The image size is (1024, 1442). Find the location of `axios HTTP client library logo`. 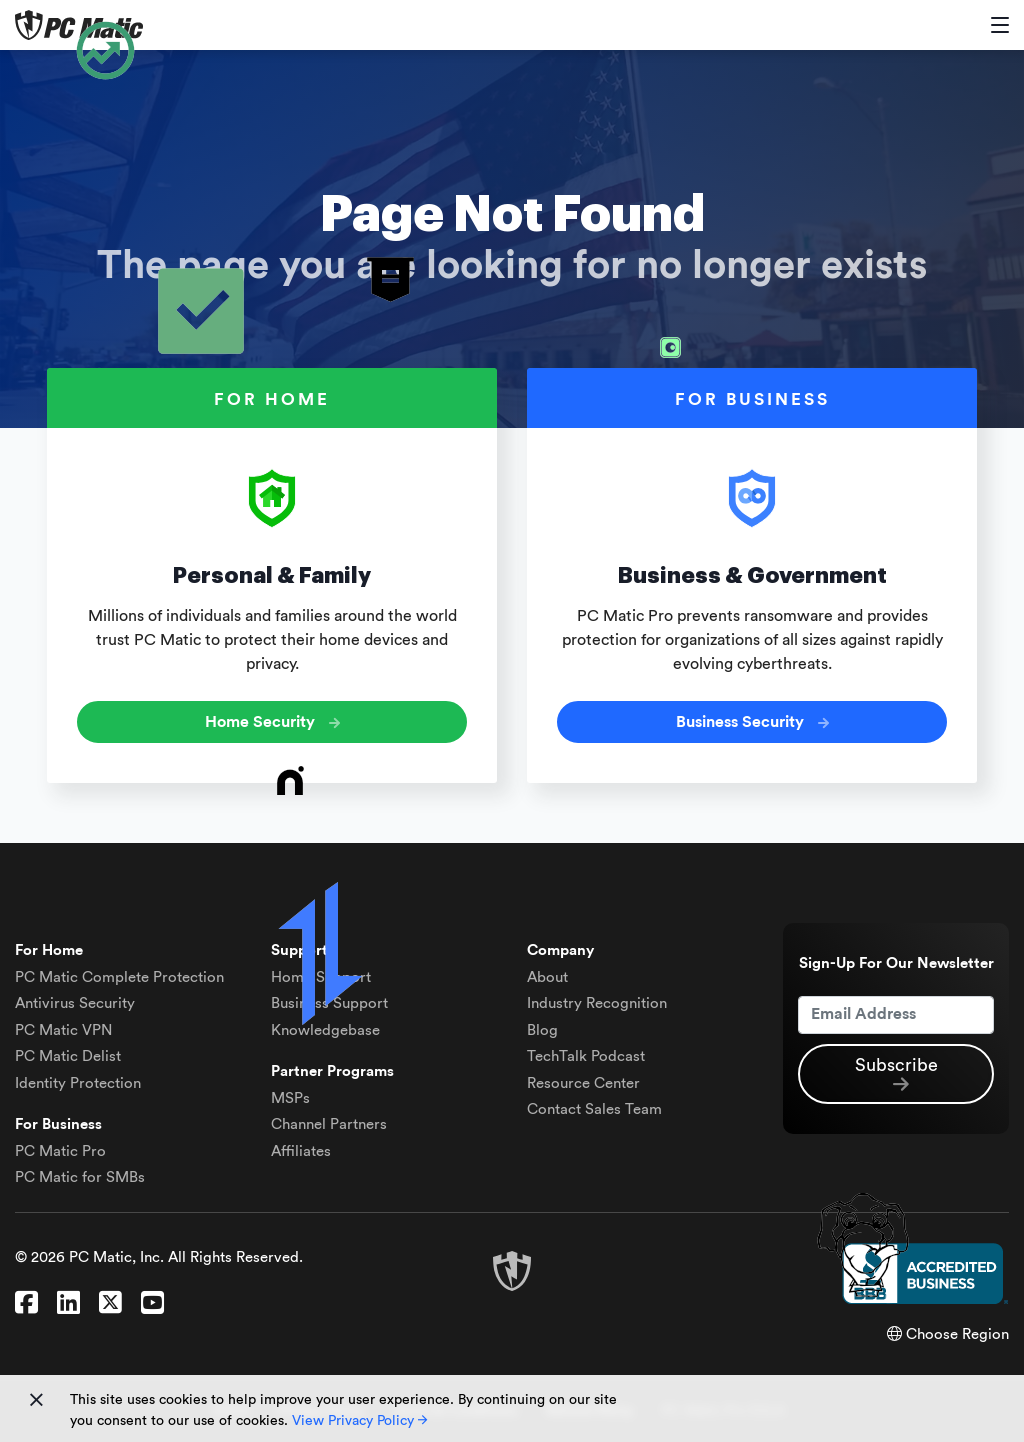

axios HTTP client library logo is located at coordinates (320, 953).